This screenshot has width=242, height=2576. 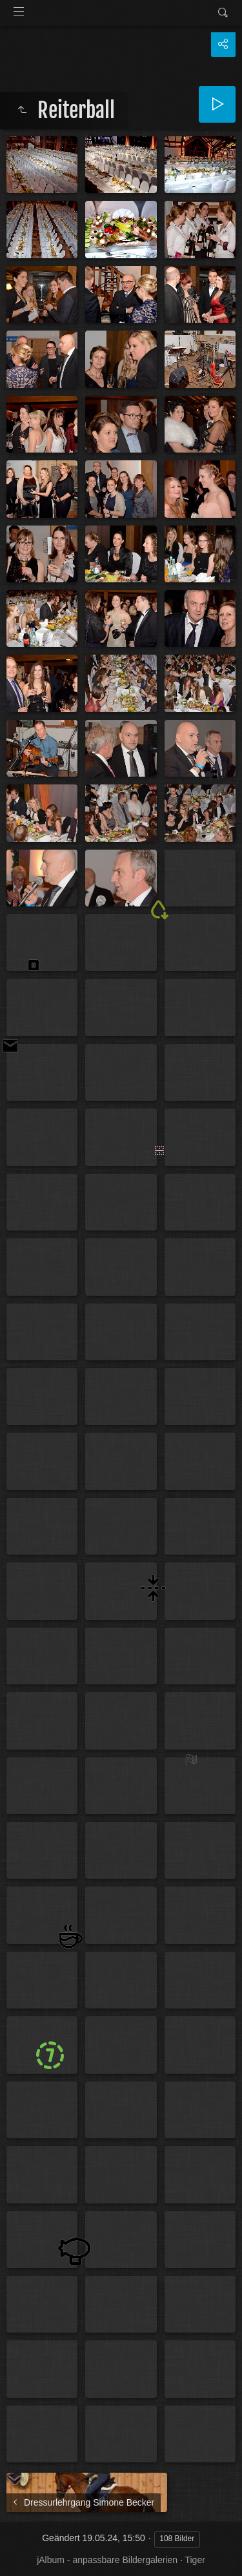 What do you see at coordinates (74, 2251) in the screenshot?
I see `airship or blimp transportation option` at bounding box center [74, 2251].